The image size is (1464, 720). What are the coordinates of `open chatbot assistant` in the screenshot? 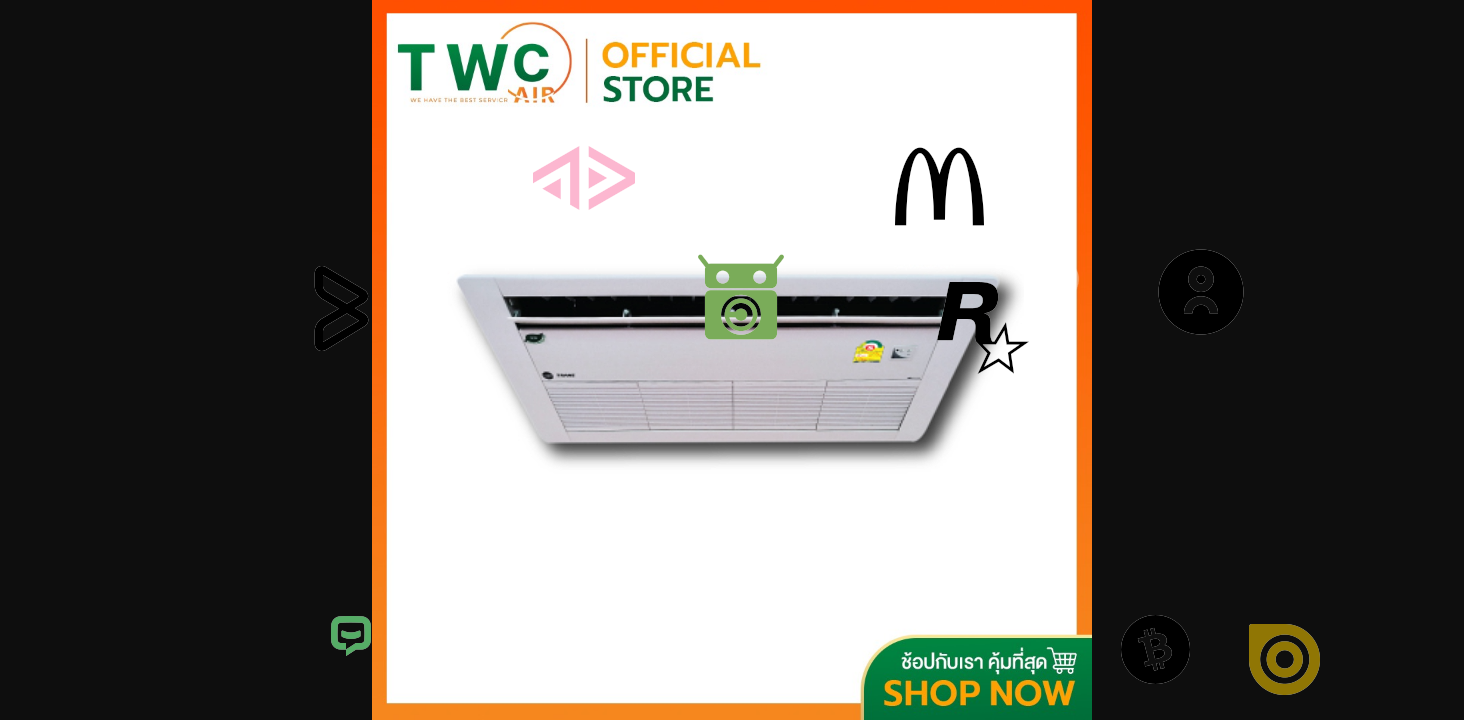 It's located at (351, 636).